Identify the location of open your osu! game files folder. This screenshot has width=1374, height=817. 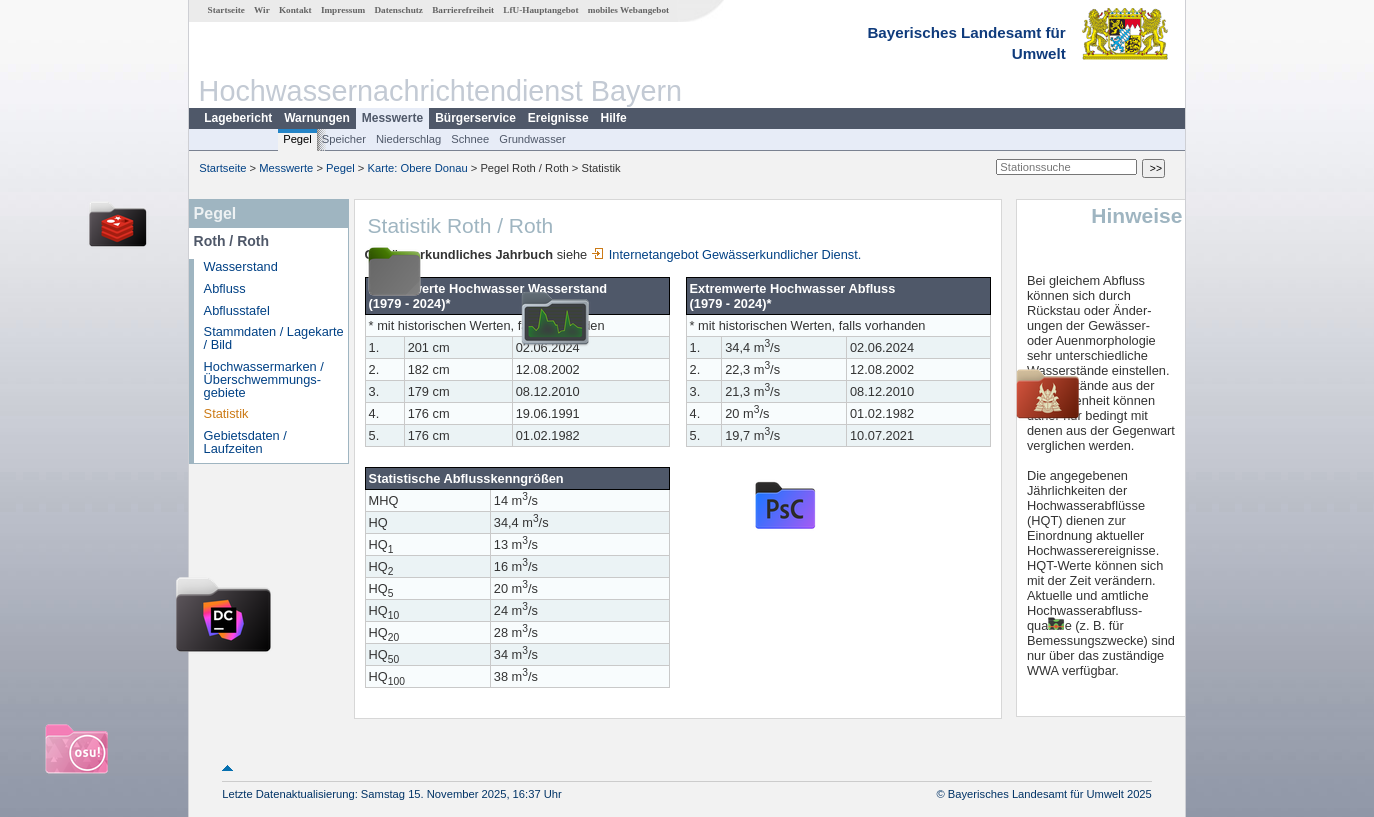
(76, 750).